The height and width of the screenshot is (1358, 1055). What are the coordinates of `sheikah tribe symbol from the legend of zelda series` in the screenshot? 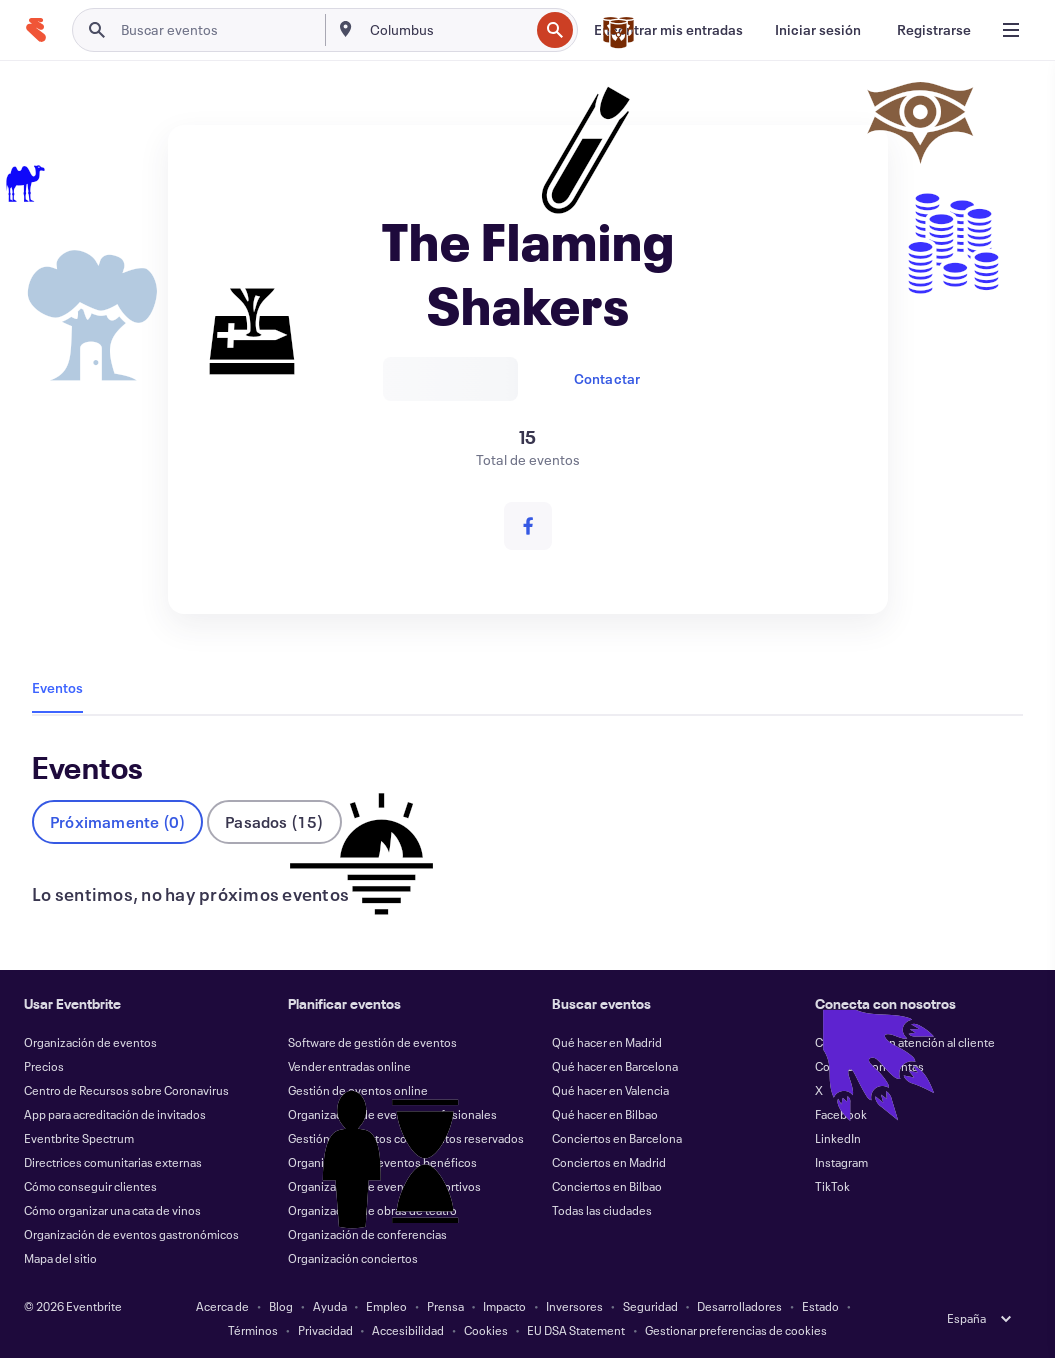 It's located at (919, 116).